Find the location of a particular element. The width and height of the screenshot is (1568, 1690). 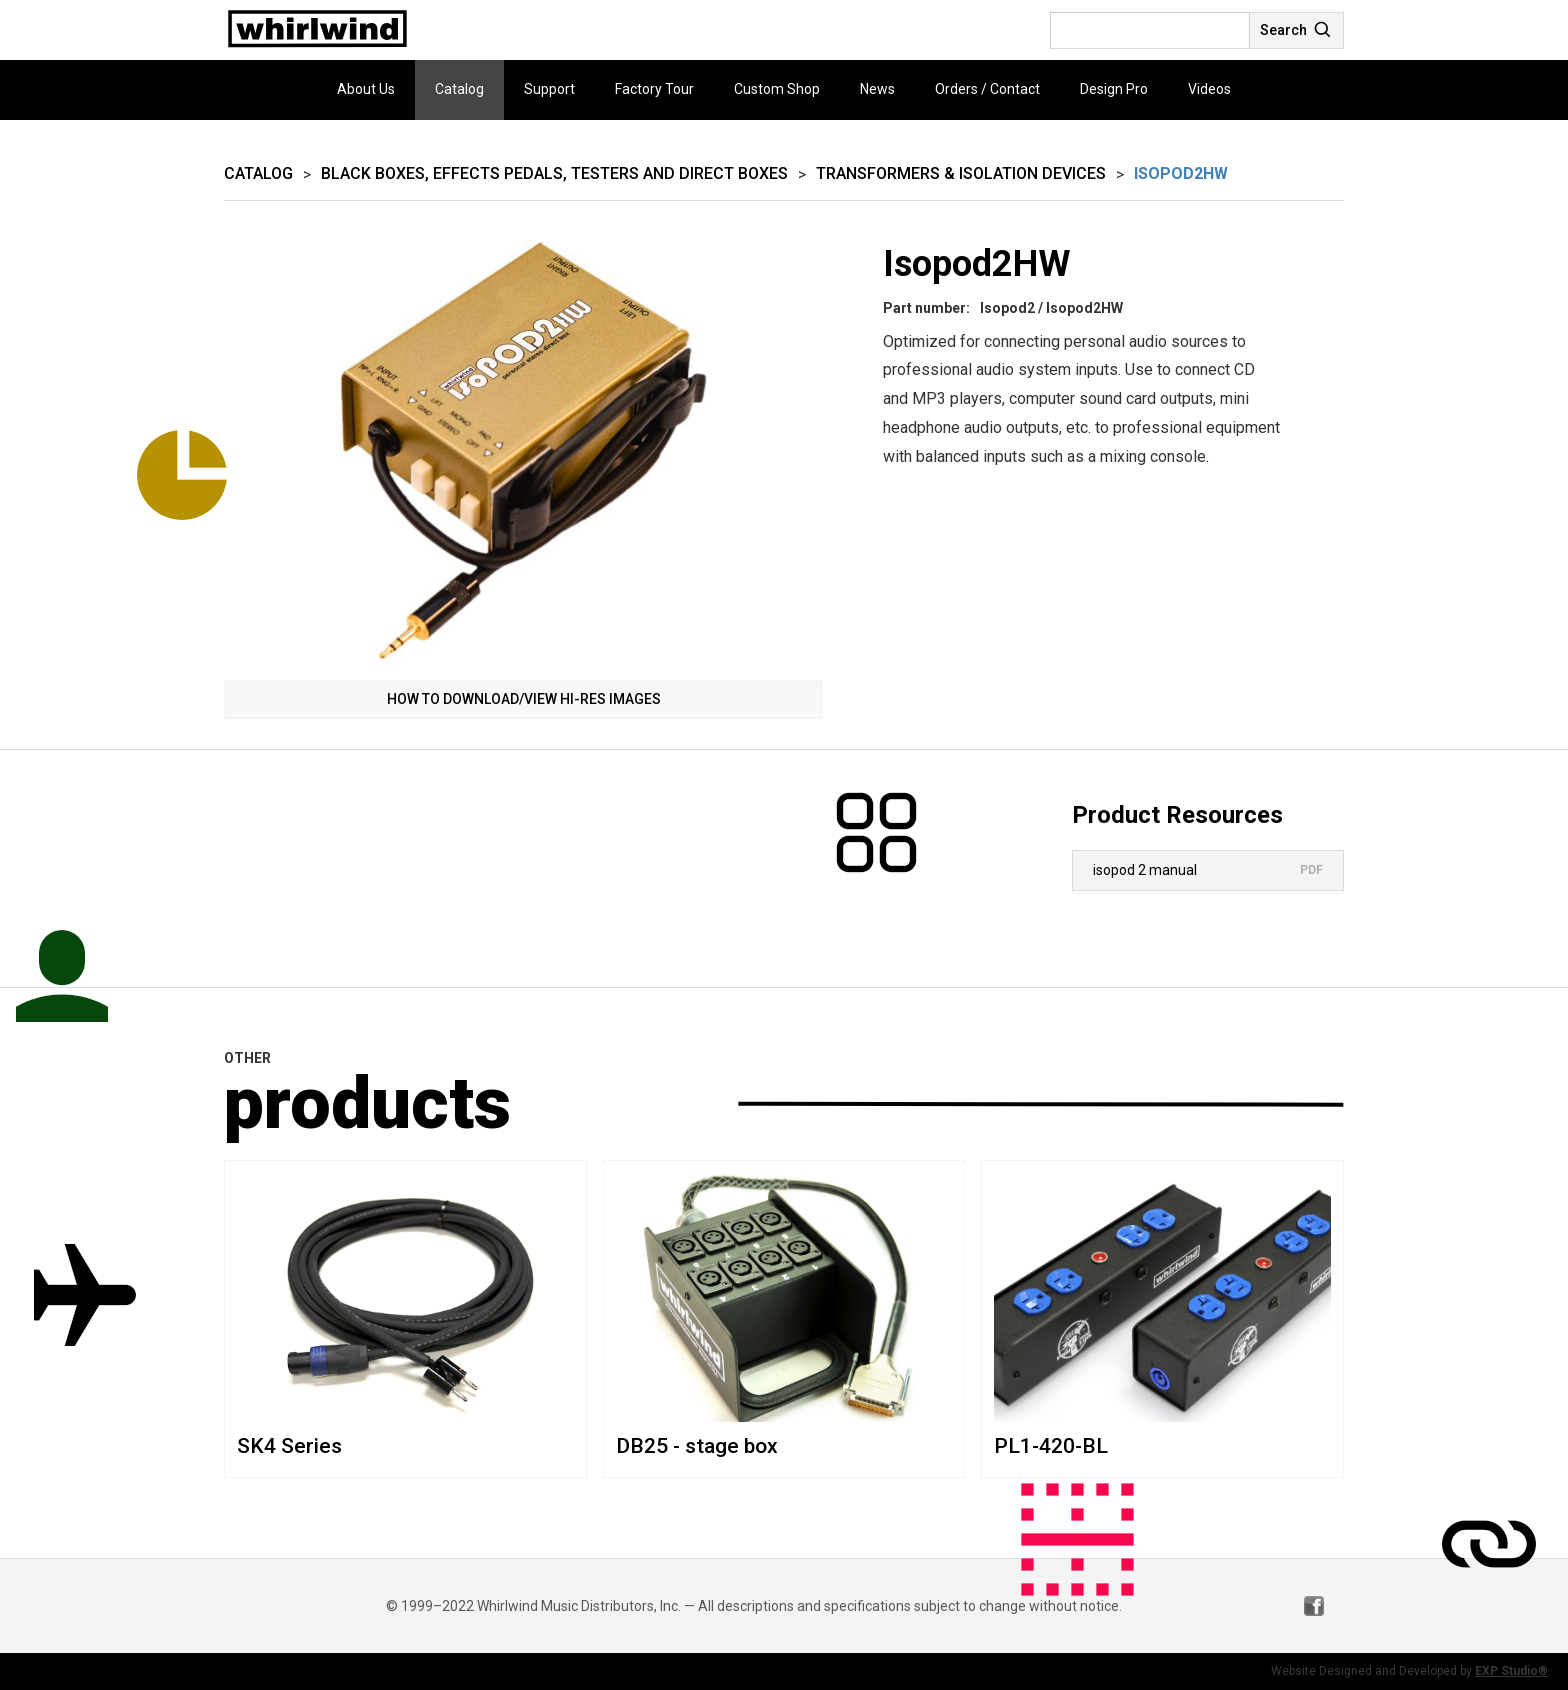

add horizontal border to selected cells is located at coordinates (1077, 1539).